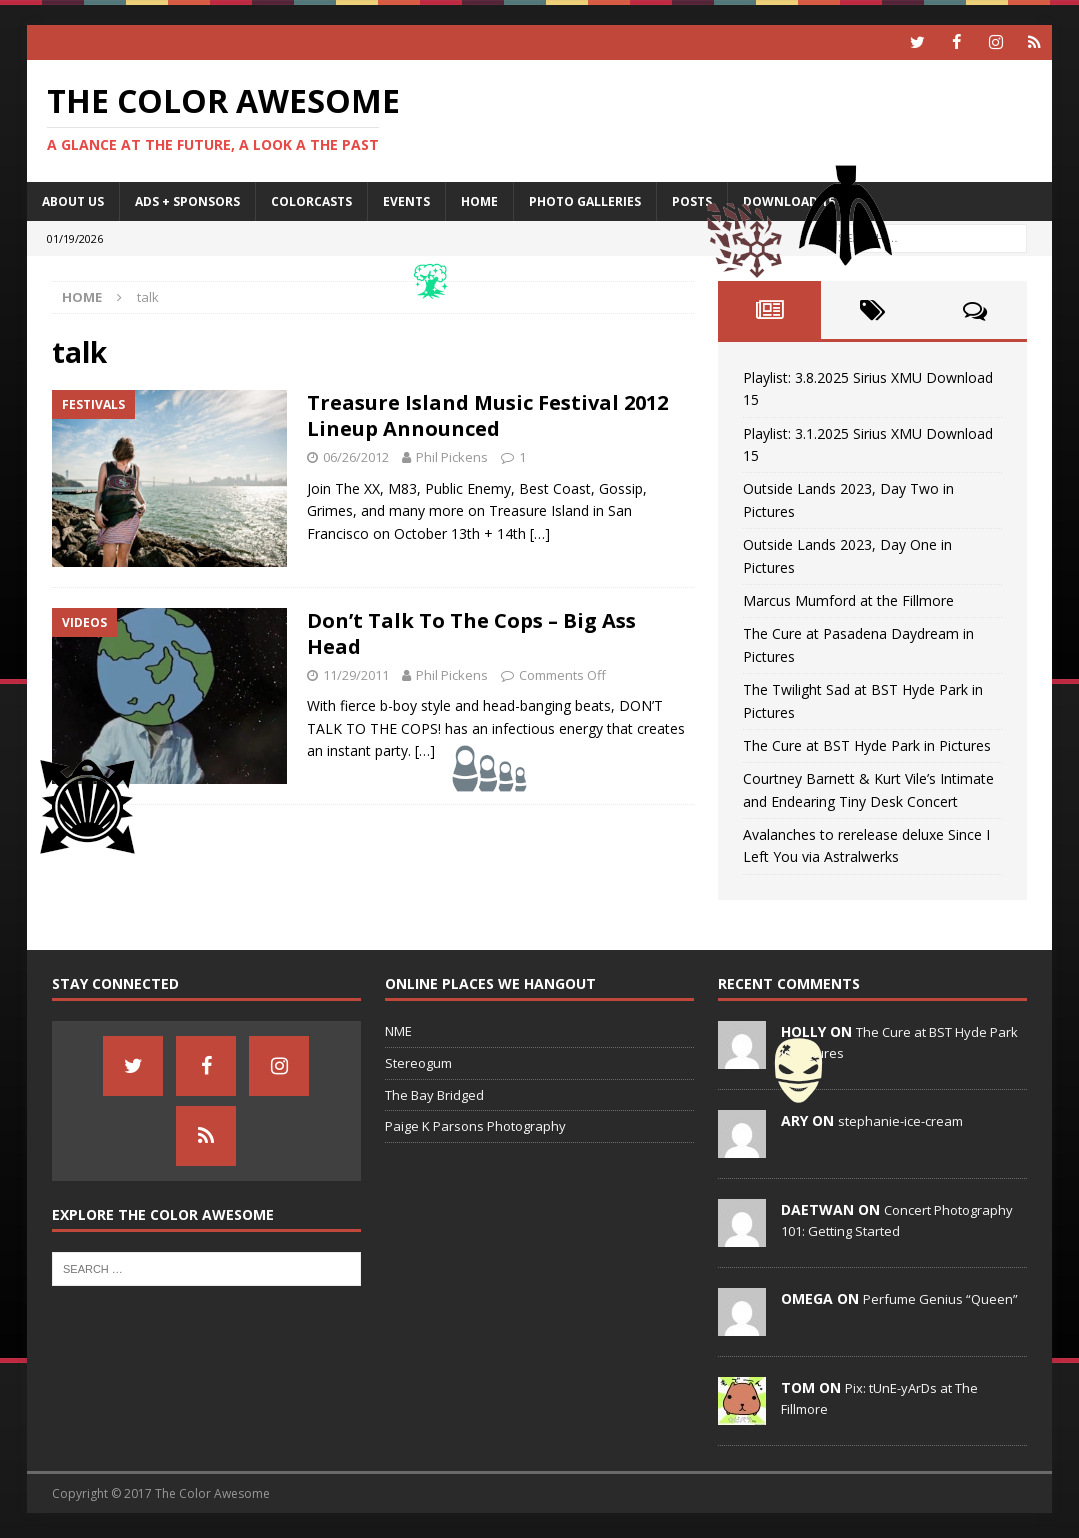 The image size is (1079, 1538). I want to click on select a villain or antagonist character, so click(798, 1070).